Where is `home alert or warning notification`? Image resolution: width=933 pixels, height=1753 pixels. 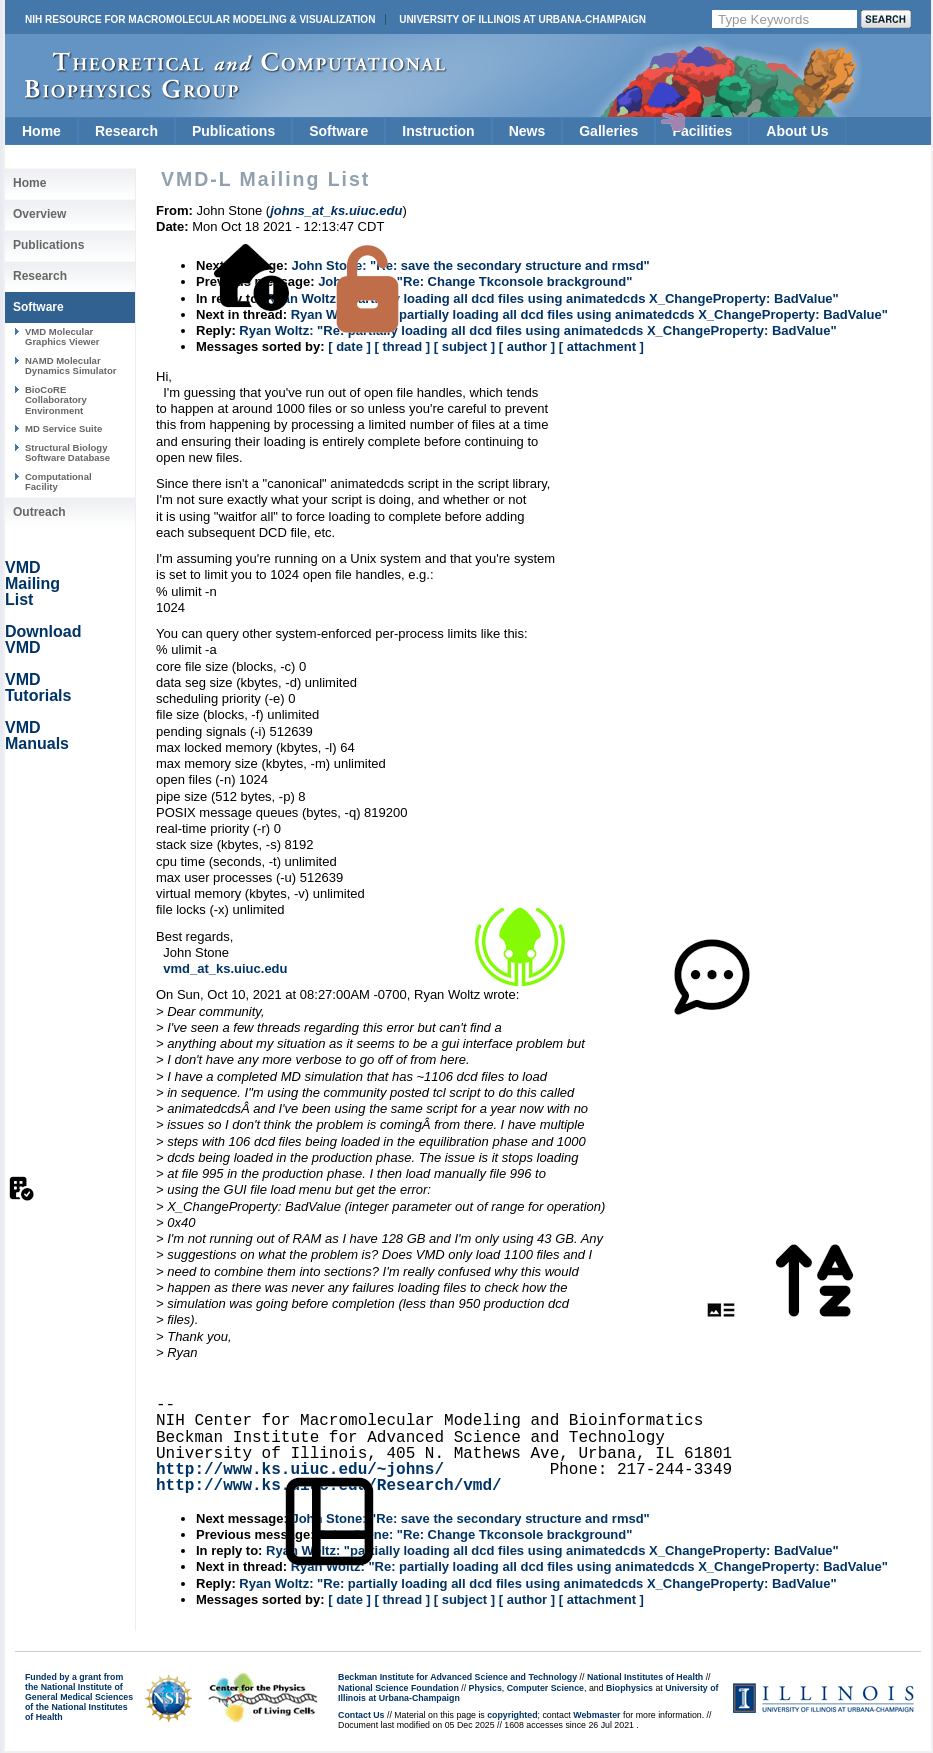
home alert or warning notification is located at coordinates (249, 275).